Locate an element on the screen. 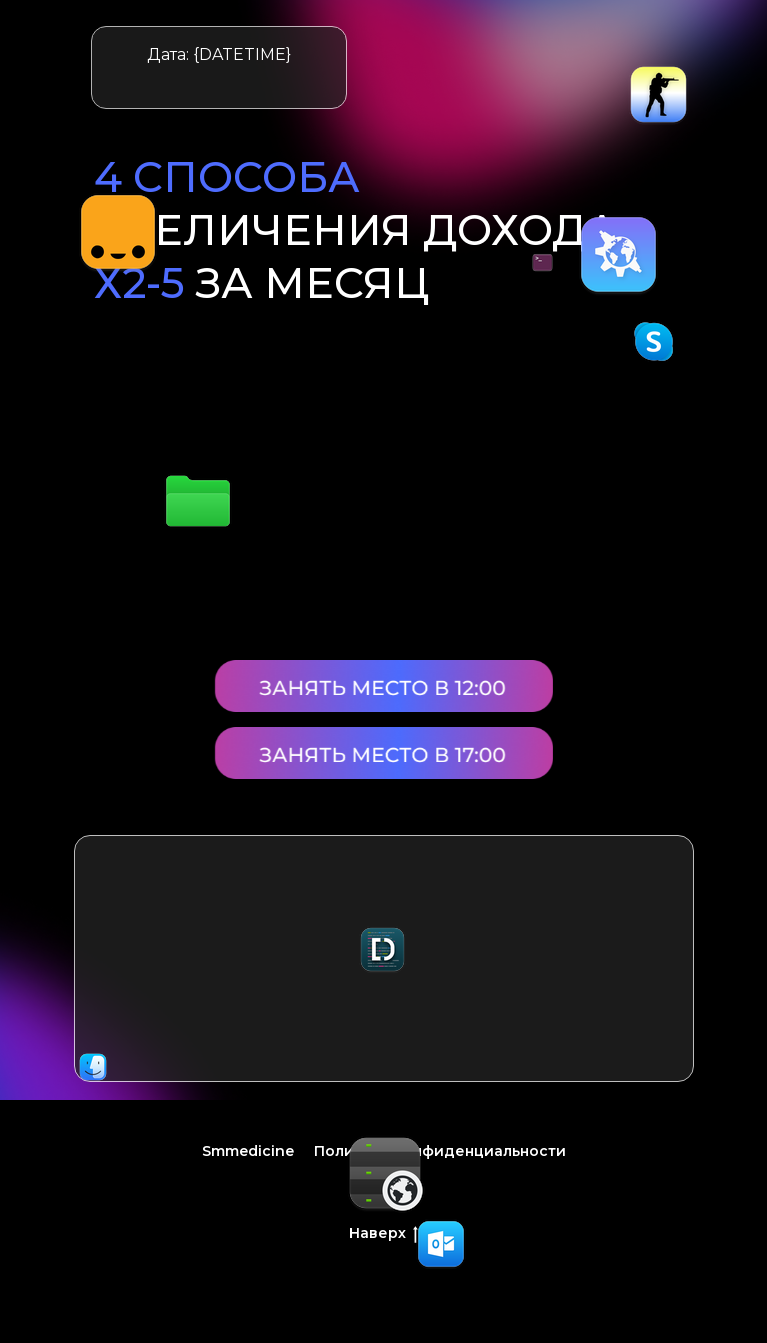 This screenshot has width=767, height=1343. open Microsoft Outlook email app is located at coordinates (441, 1244).